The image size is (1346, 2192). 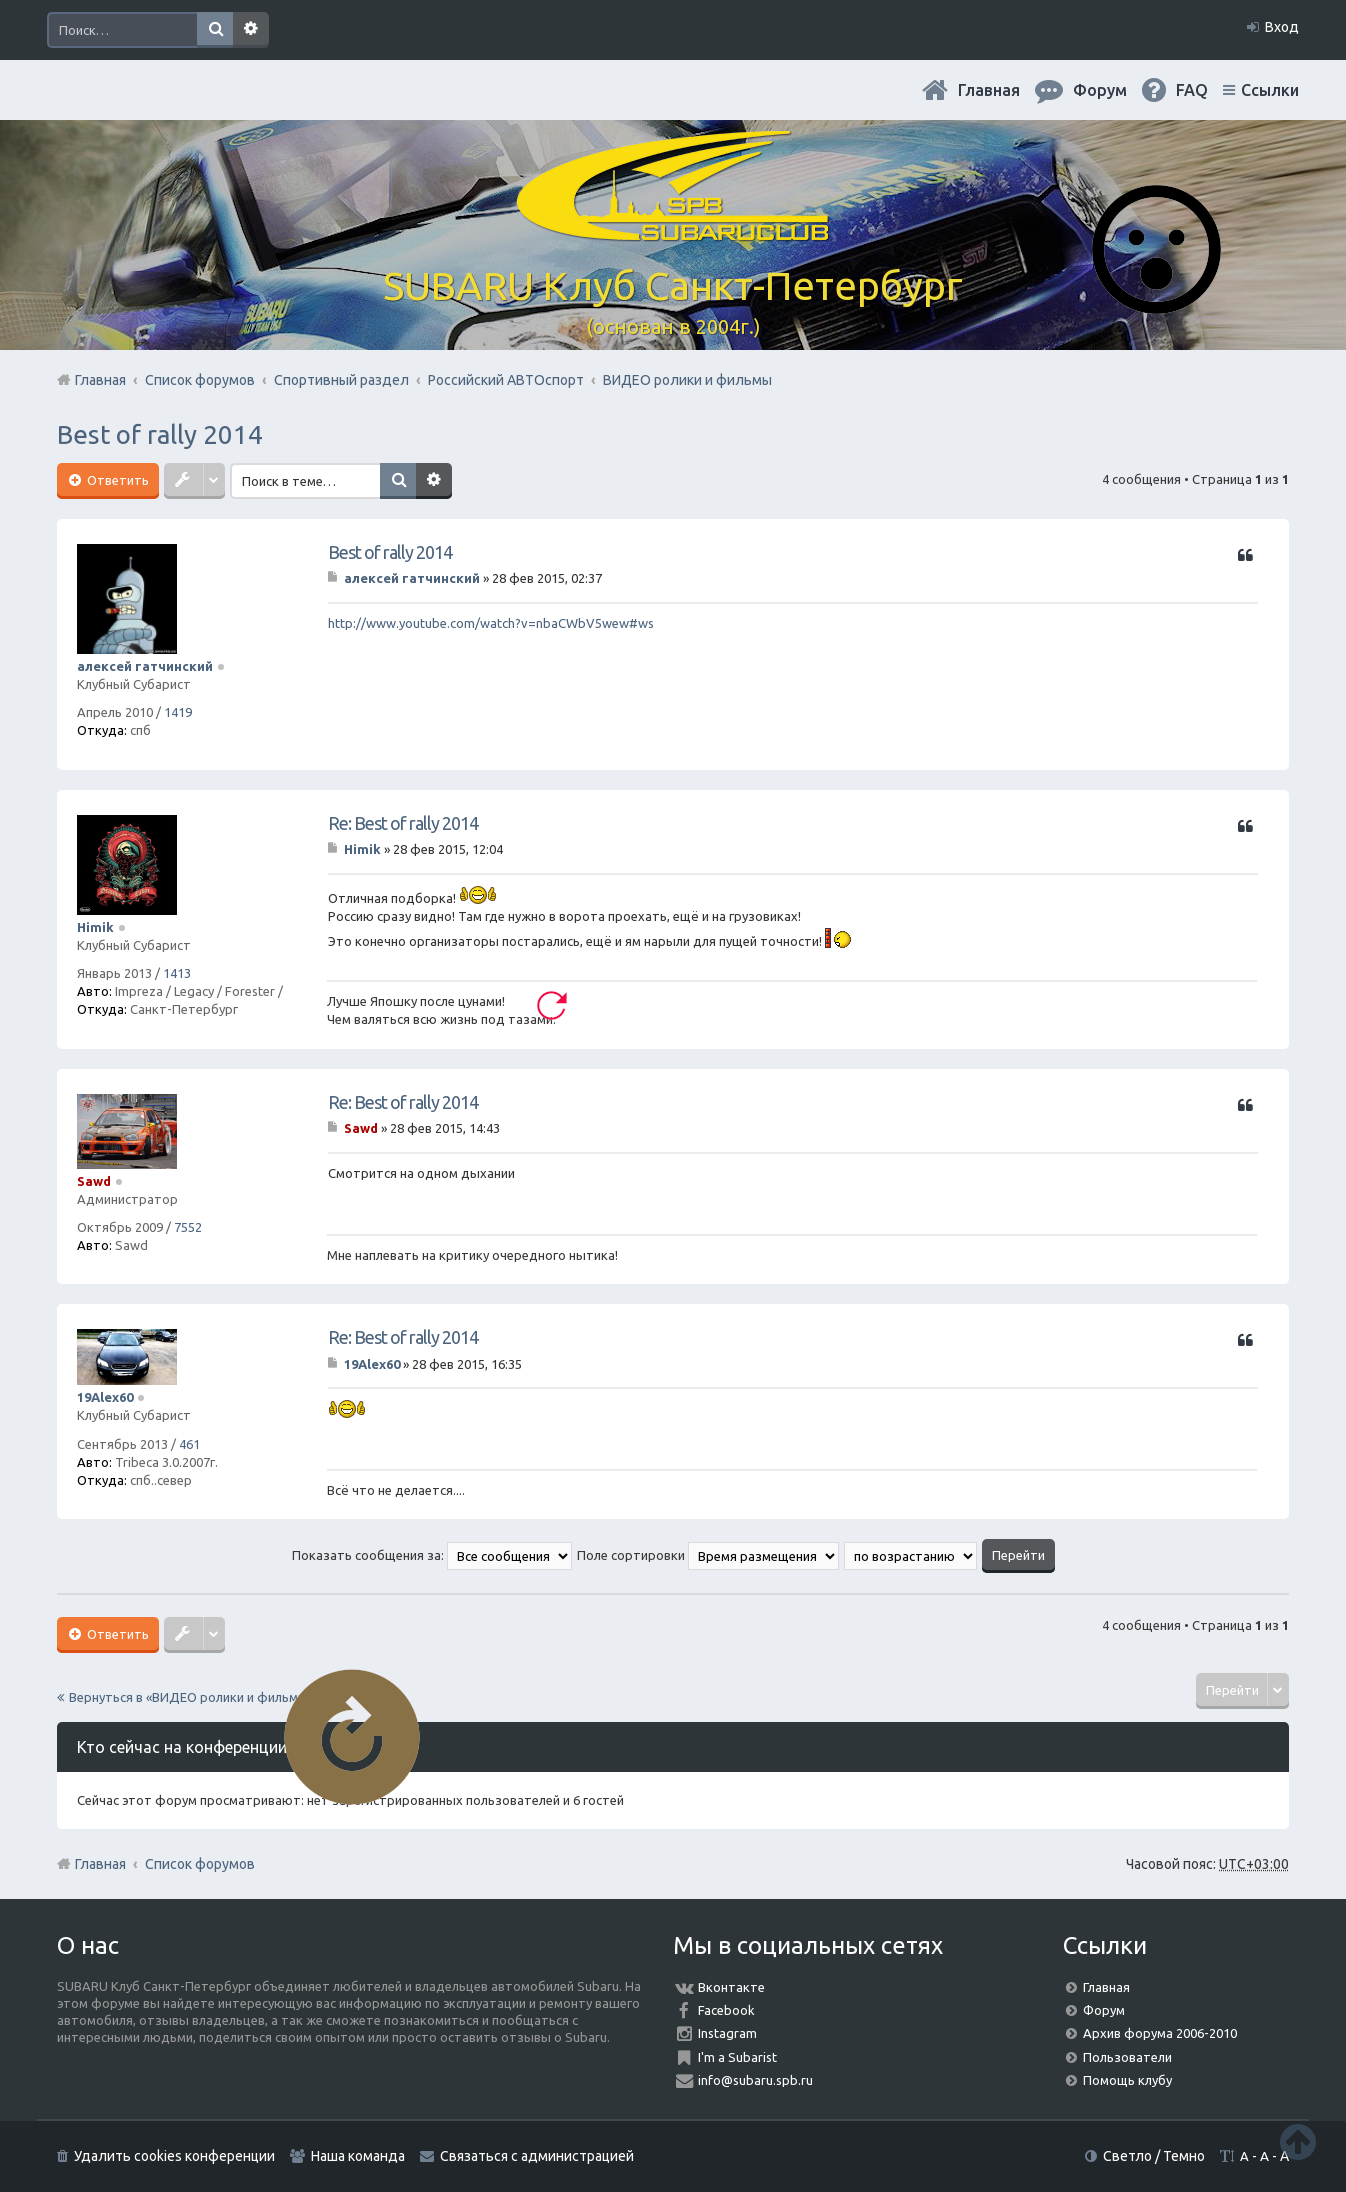 I want to click on reload or refresh the current page, so click(x=552, y=1005).